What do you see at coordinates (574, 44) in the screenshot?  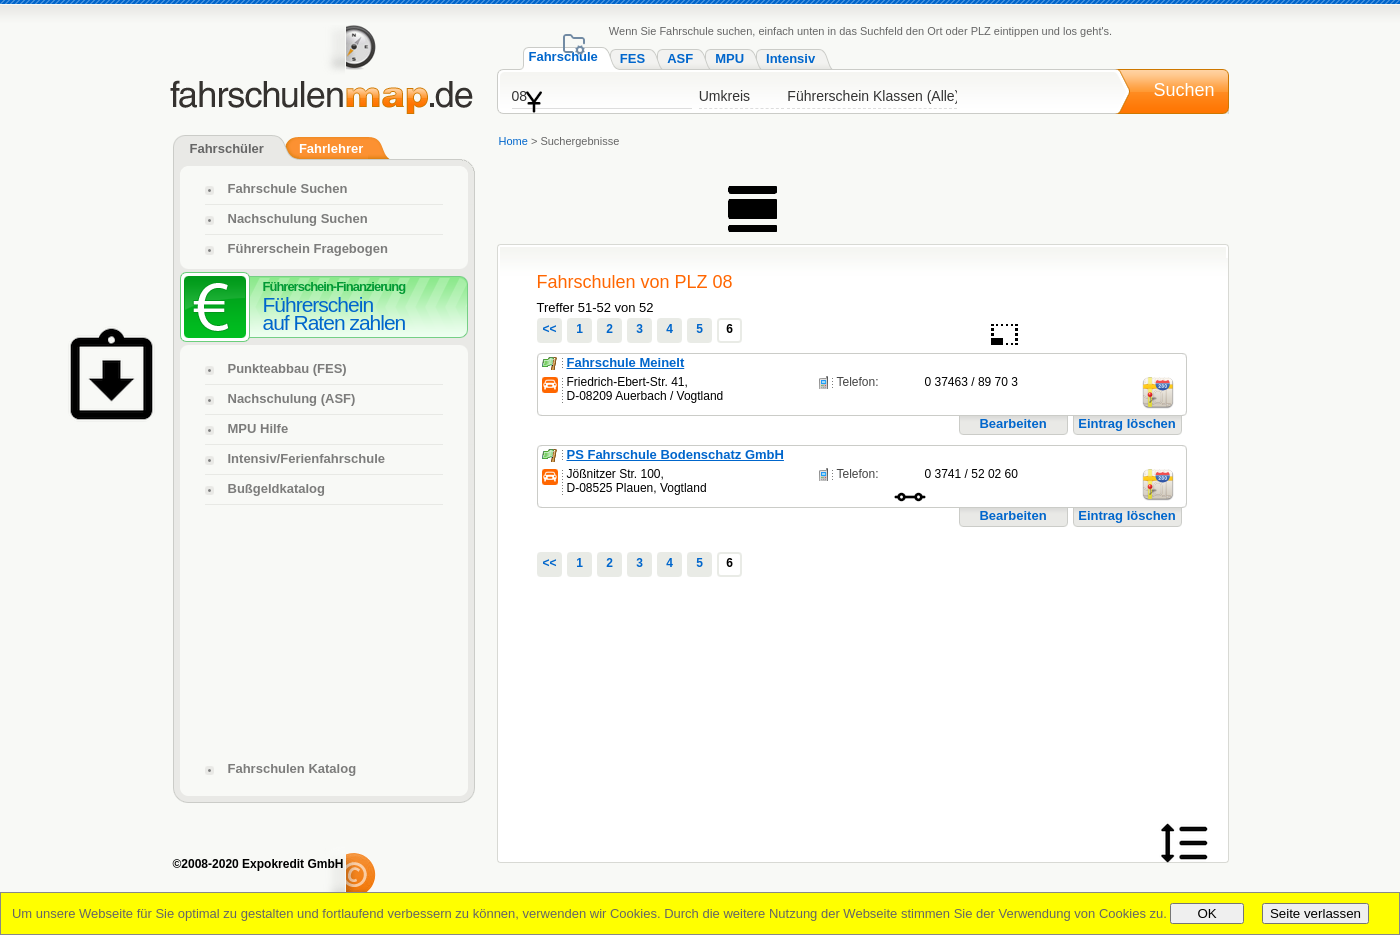 I see `access folder settings` at bounding box center [574, 44].